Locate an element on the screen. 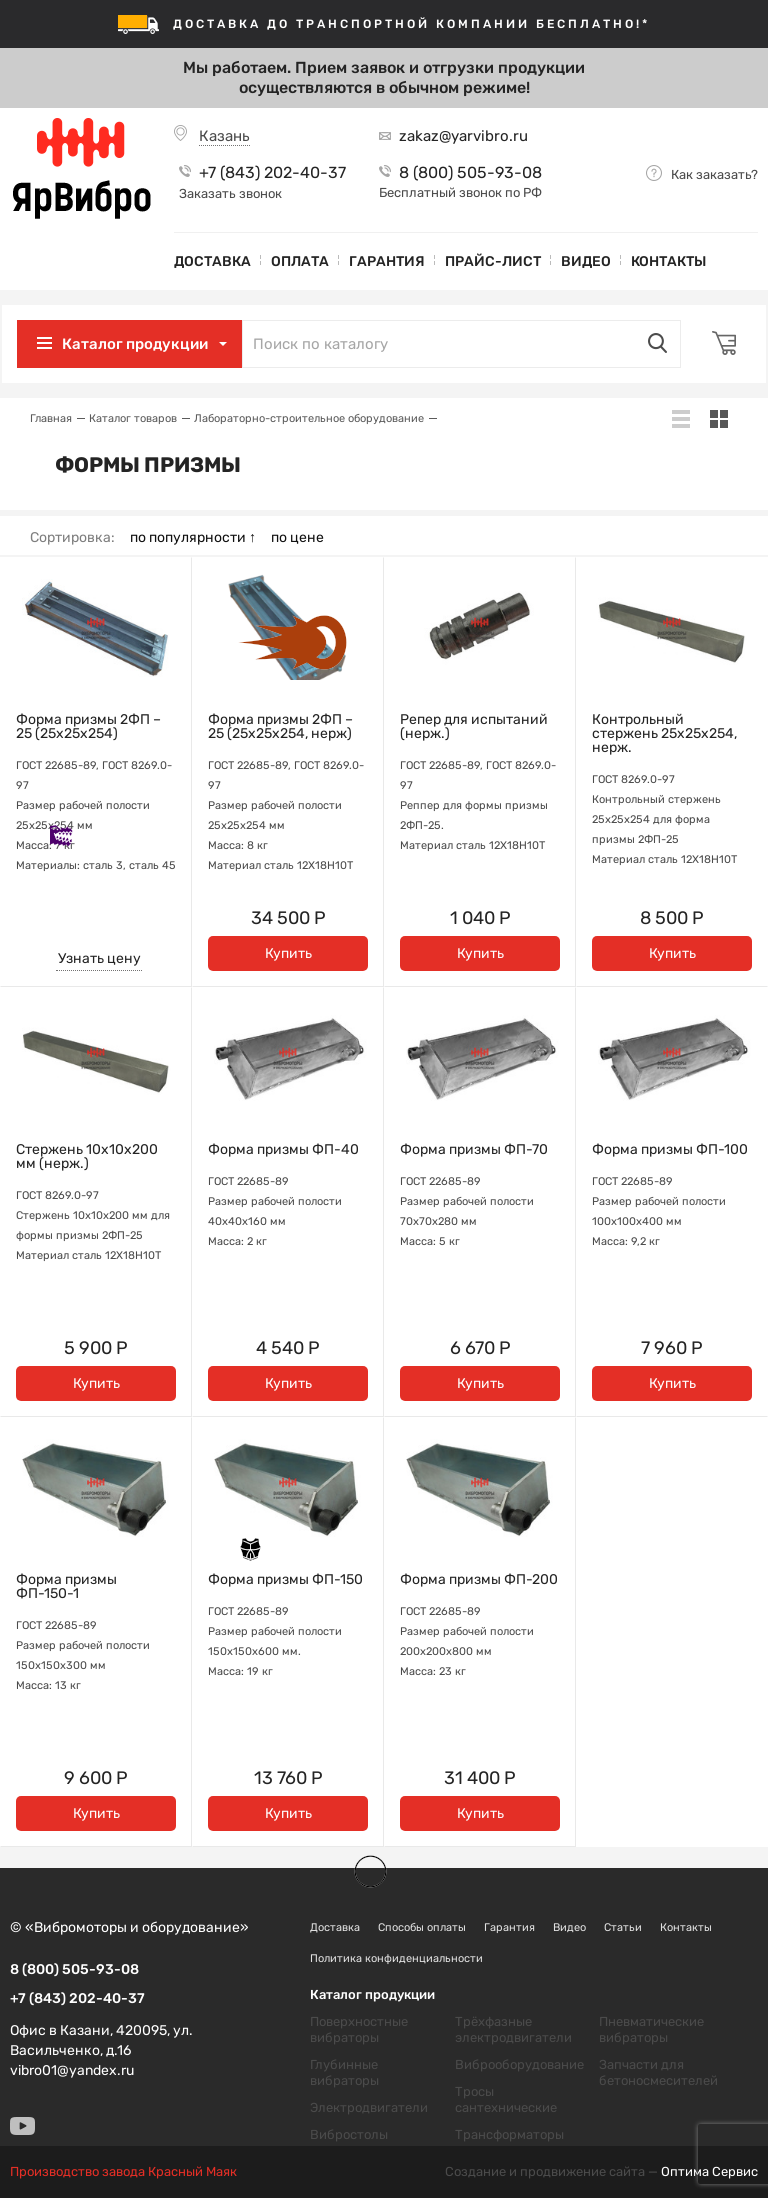 The width and height of the screenshot is (768, 2198). fire weapon or use special attack is located at coordinates (292, 642).